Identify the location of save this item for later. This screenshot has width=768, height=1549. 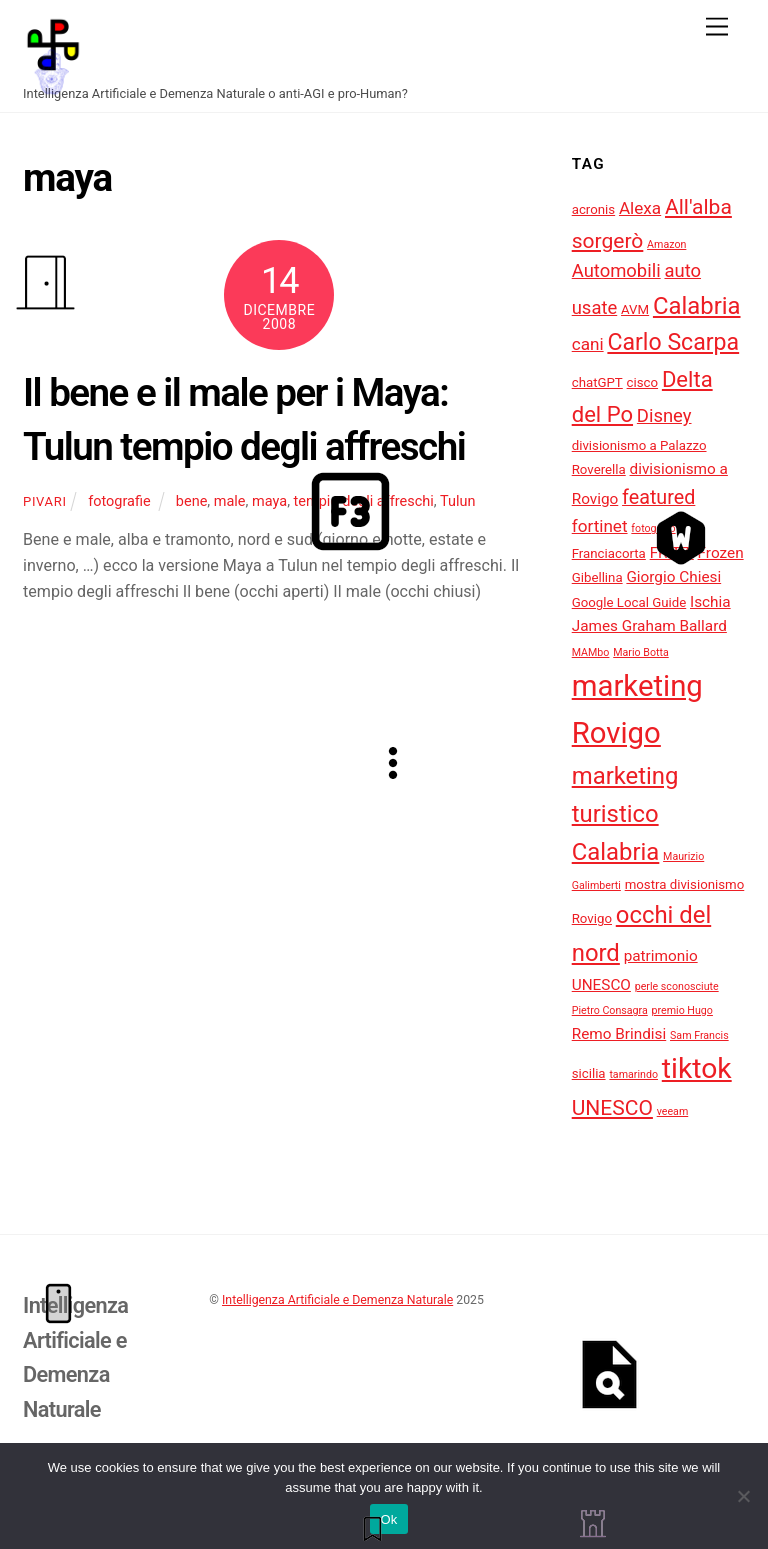
(372, 1528).